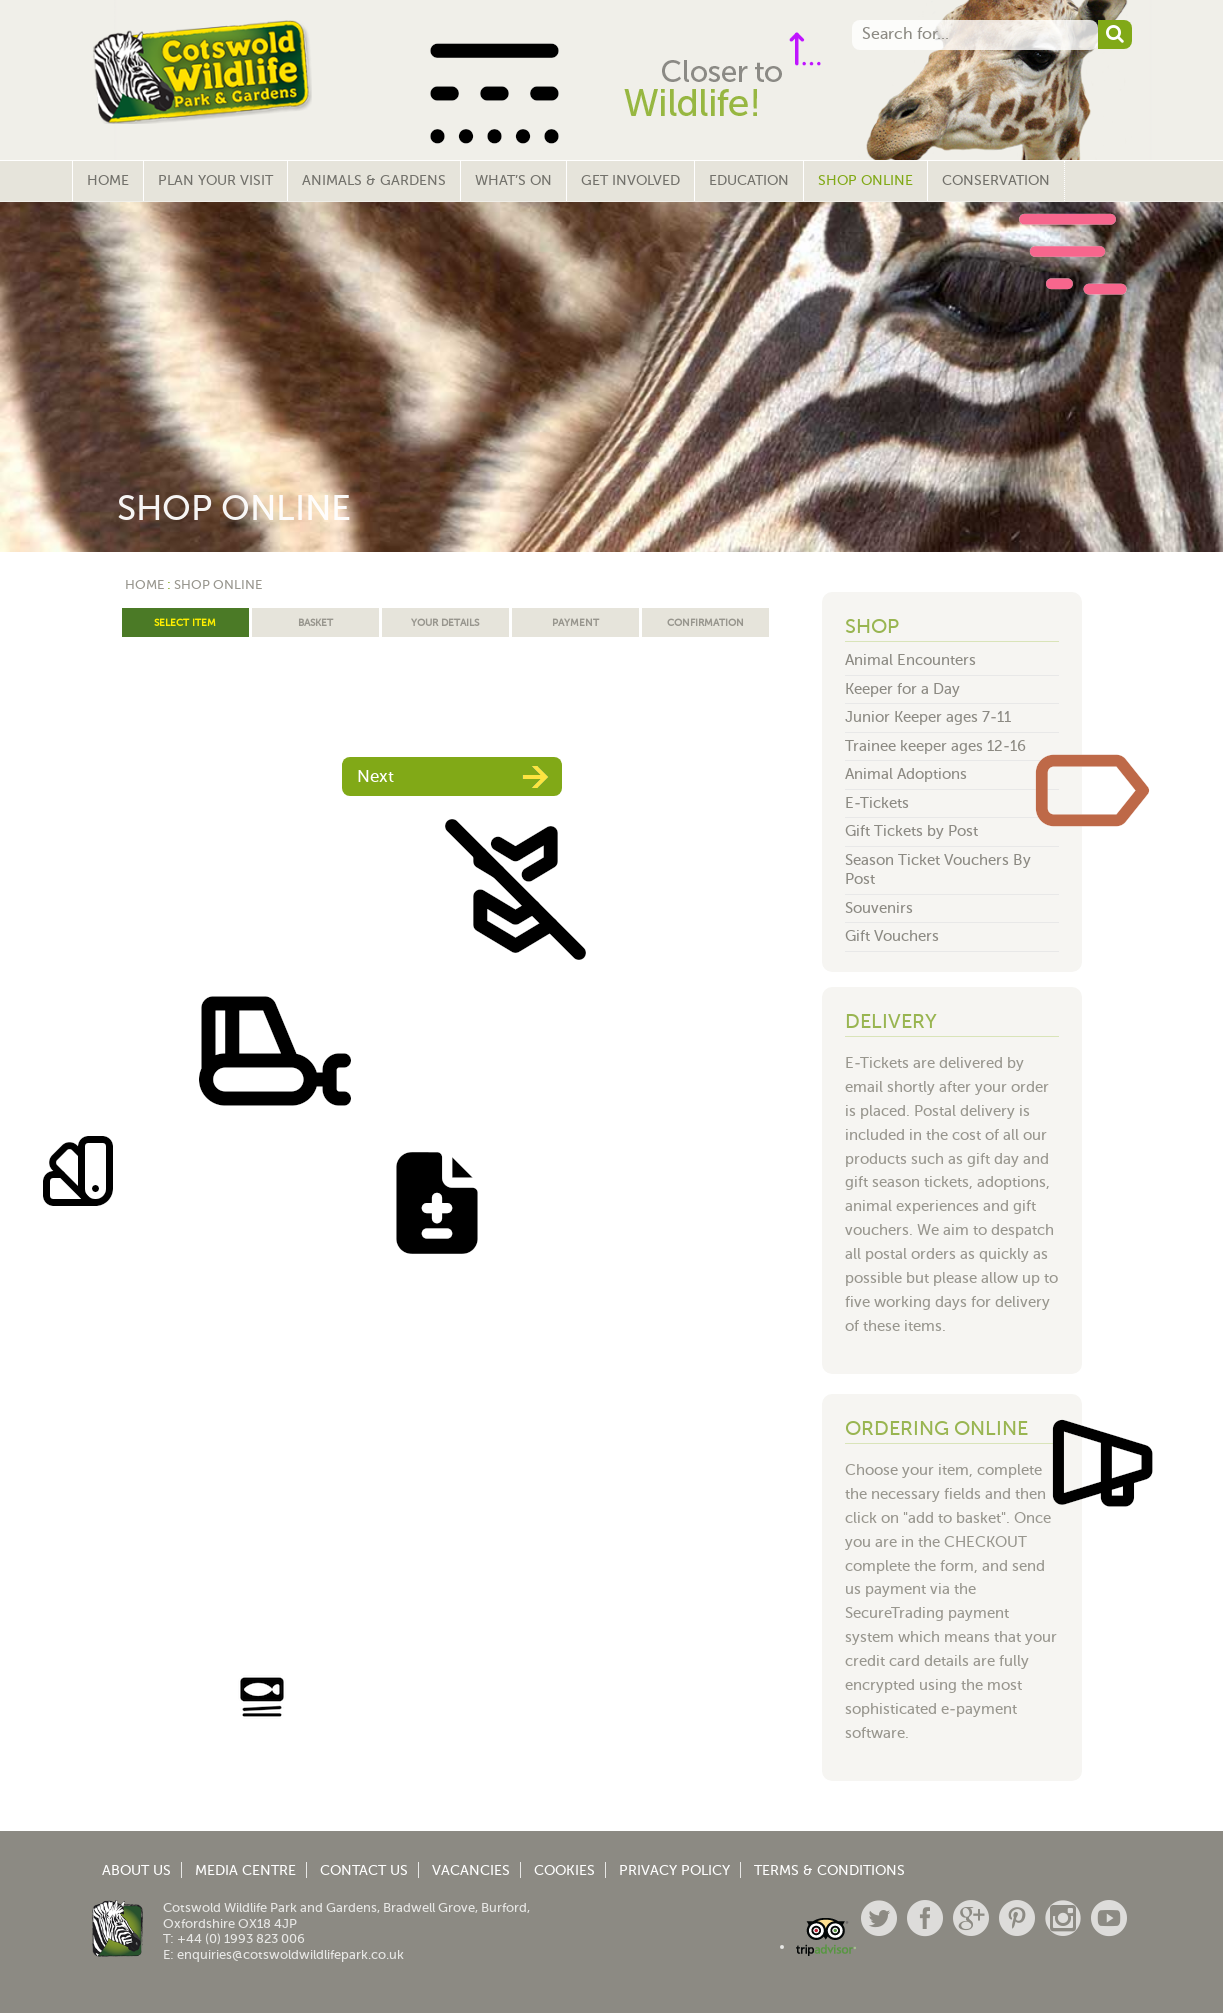  What do you see at coordinates (494, 93) in the screenshot?
I see `select border line style` at bounding box center [494, 93].